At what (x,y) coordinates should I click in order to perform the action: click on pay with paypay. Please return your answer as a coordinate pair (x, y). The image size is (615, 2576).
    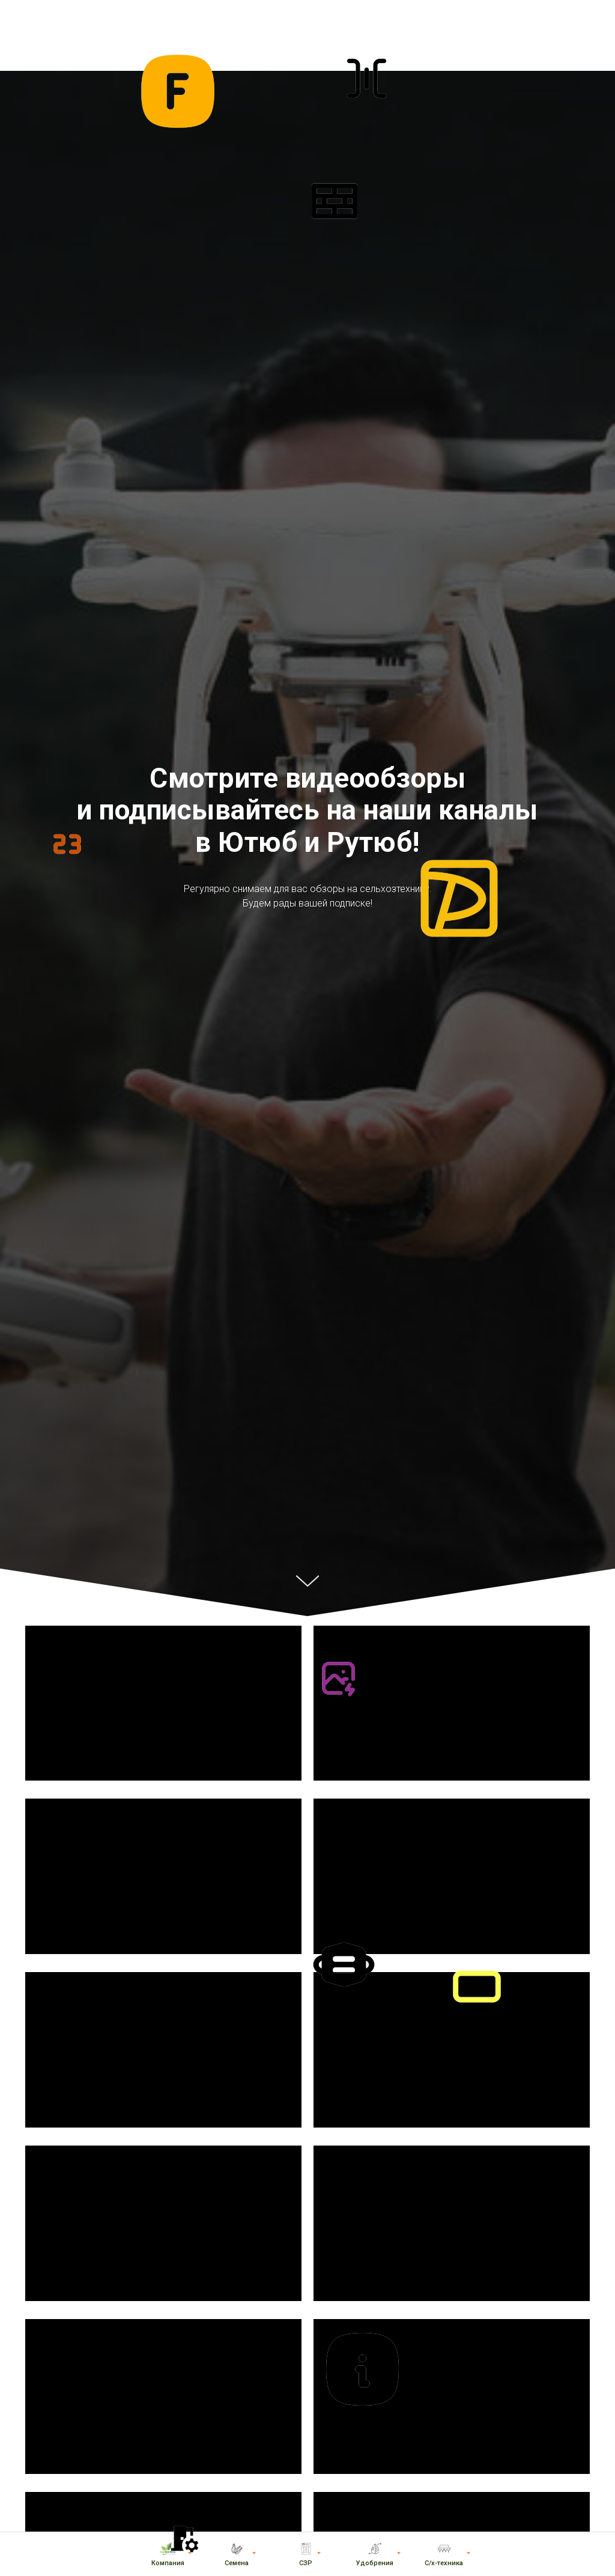
    Looking at the image, I should click on (459, 898).